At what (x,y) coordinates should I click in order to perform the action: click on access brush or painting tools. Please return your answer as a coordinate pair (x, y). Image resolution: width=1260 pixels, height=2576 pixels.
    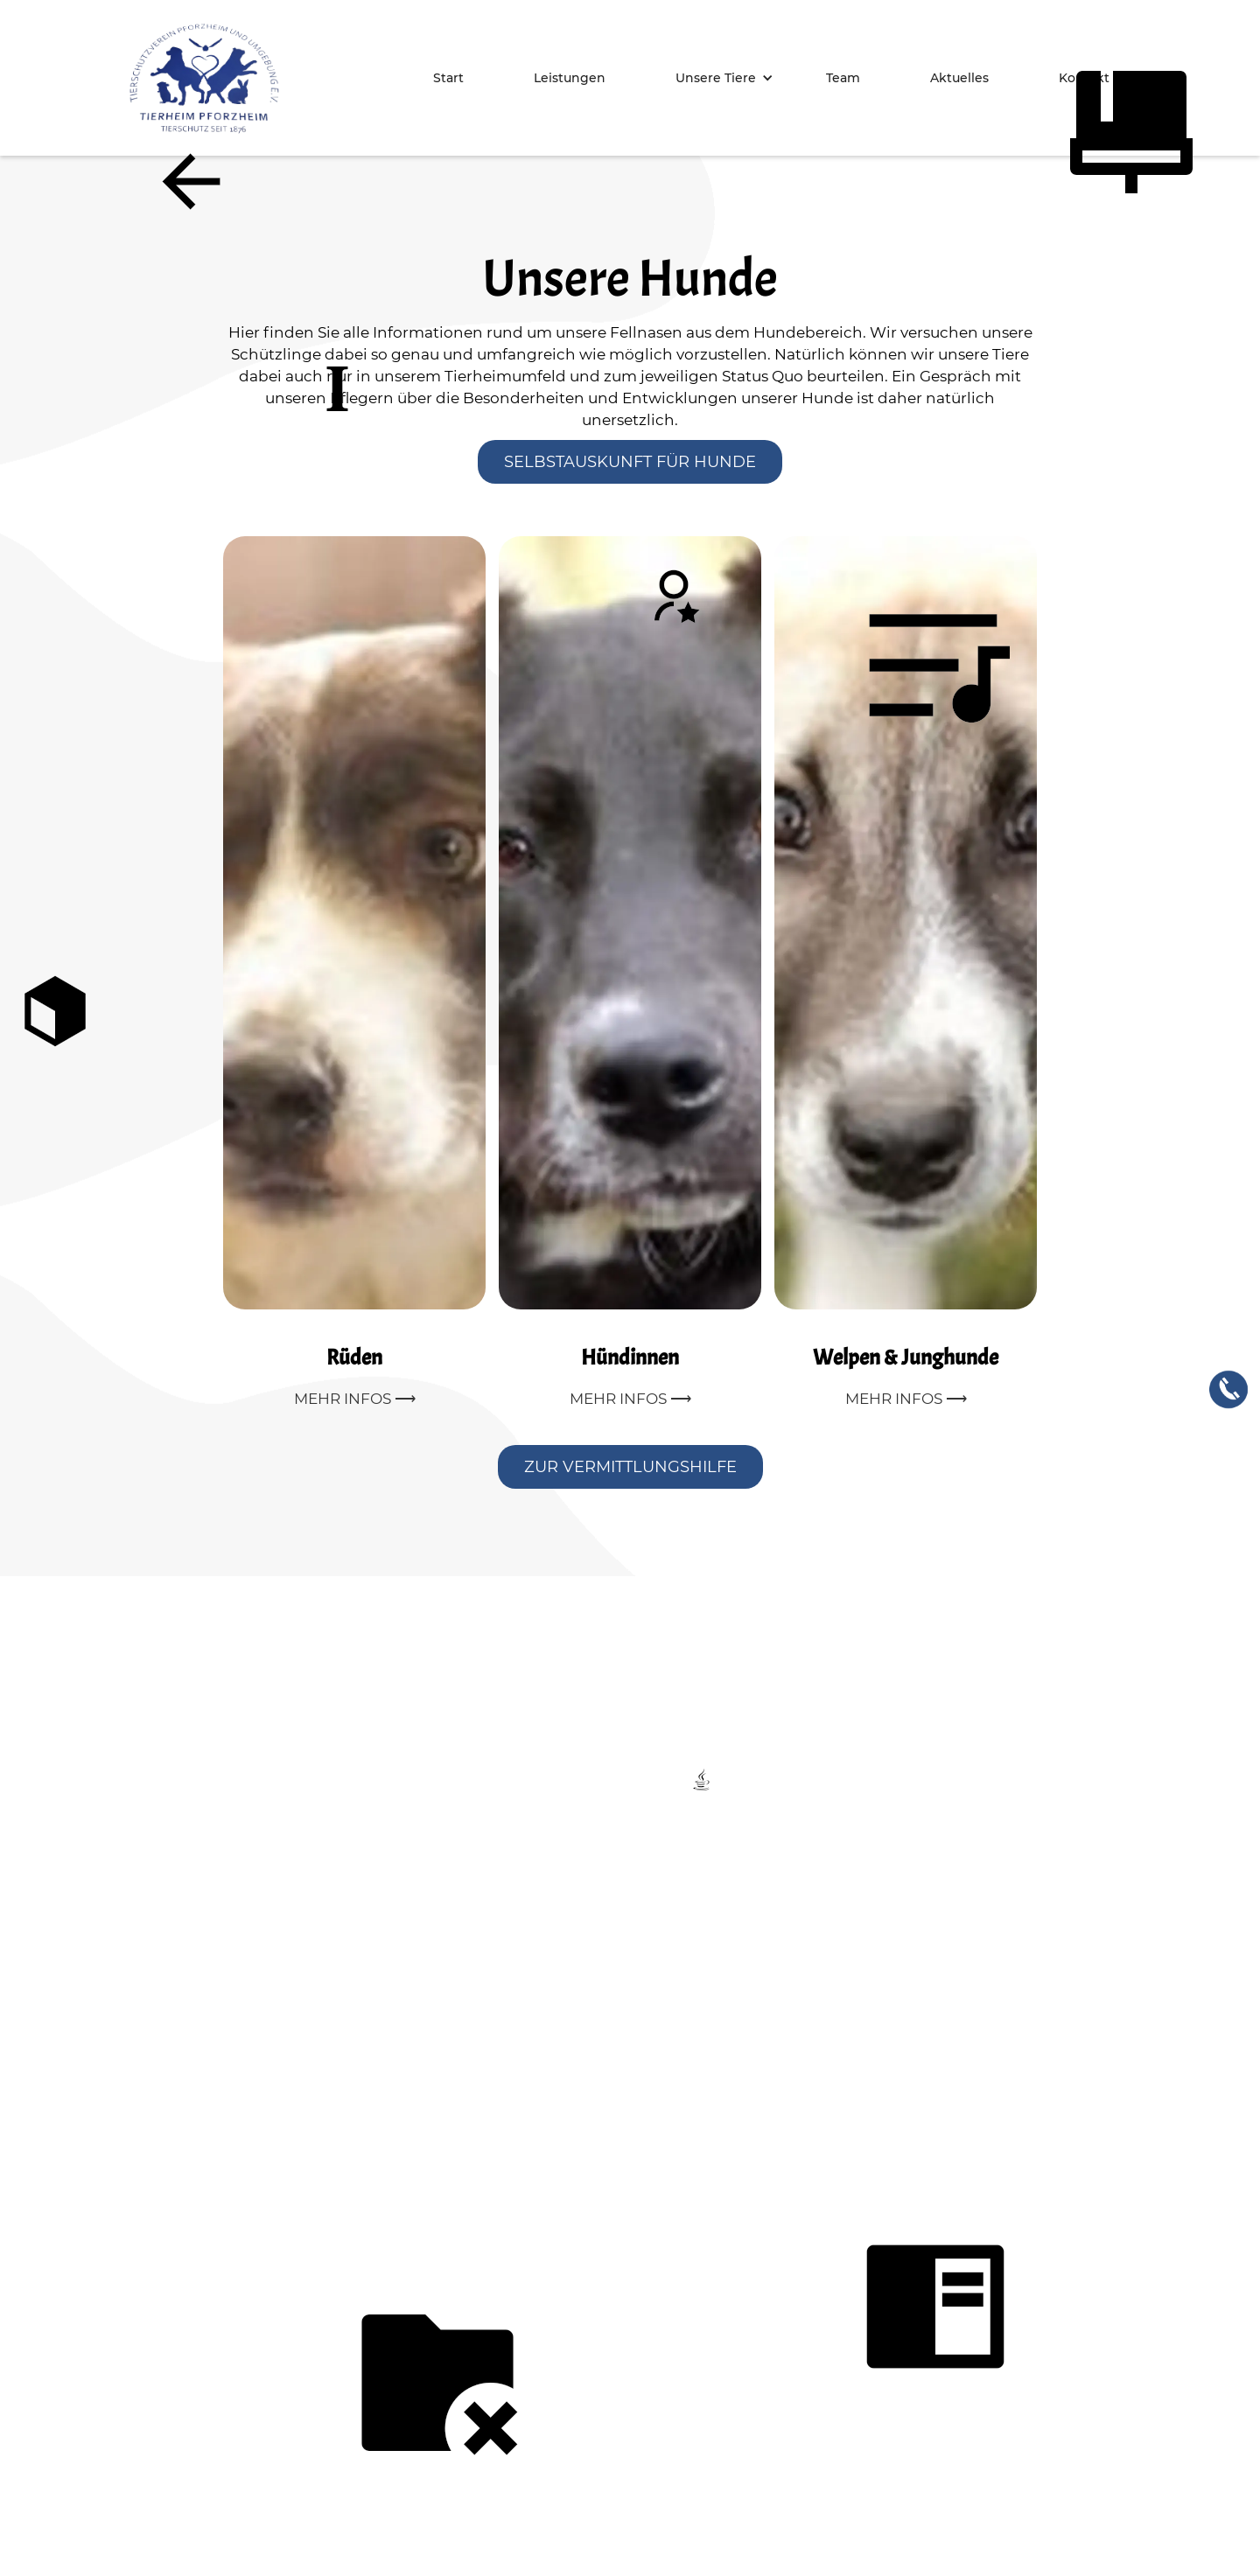
    Looking at the image, I should click on (1131, 126).